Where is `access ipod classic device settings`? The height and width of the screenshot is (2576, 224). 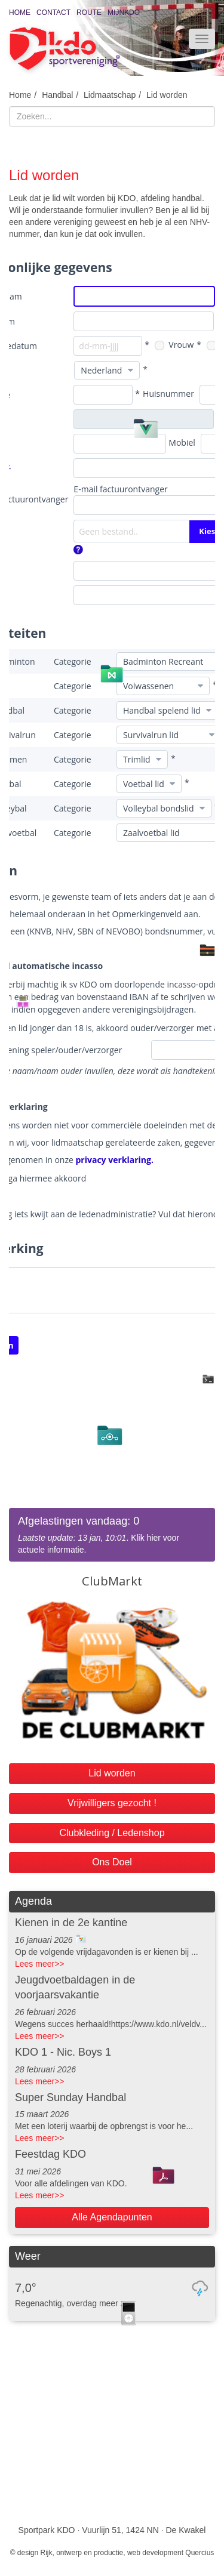 access ipod classic device settings is located at coordinates (128, 2313).